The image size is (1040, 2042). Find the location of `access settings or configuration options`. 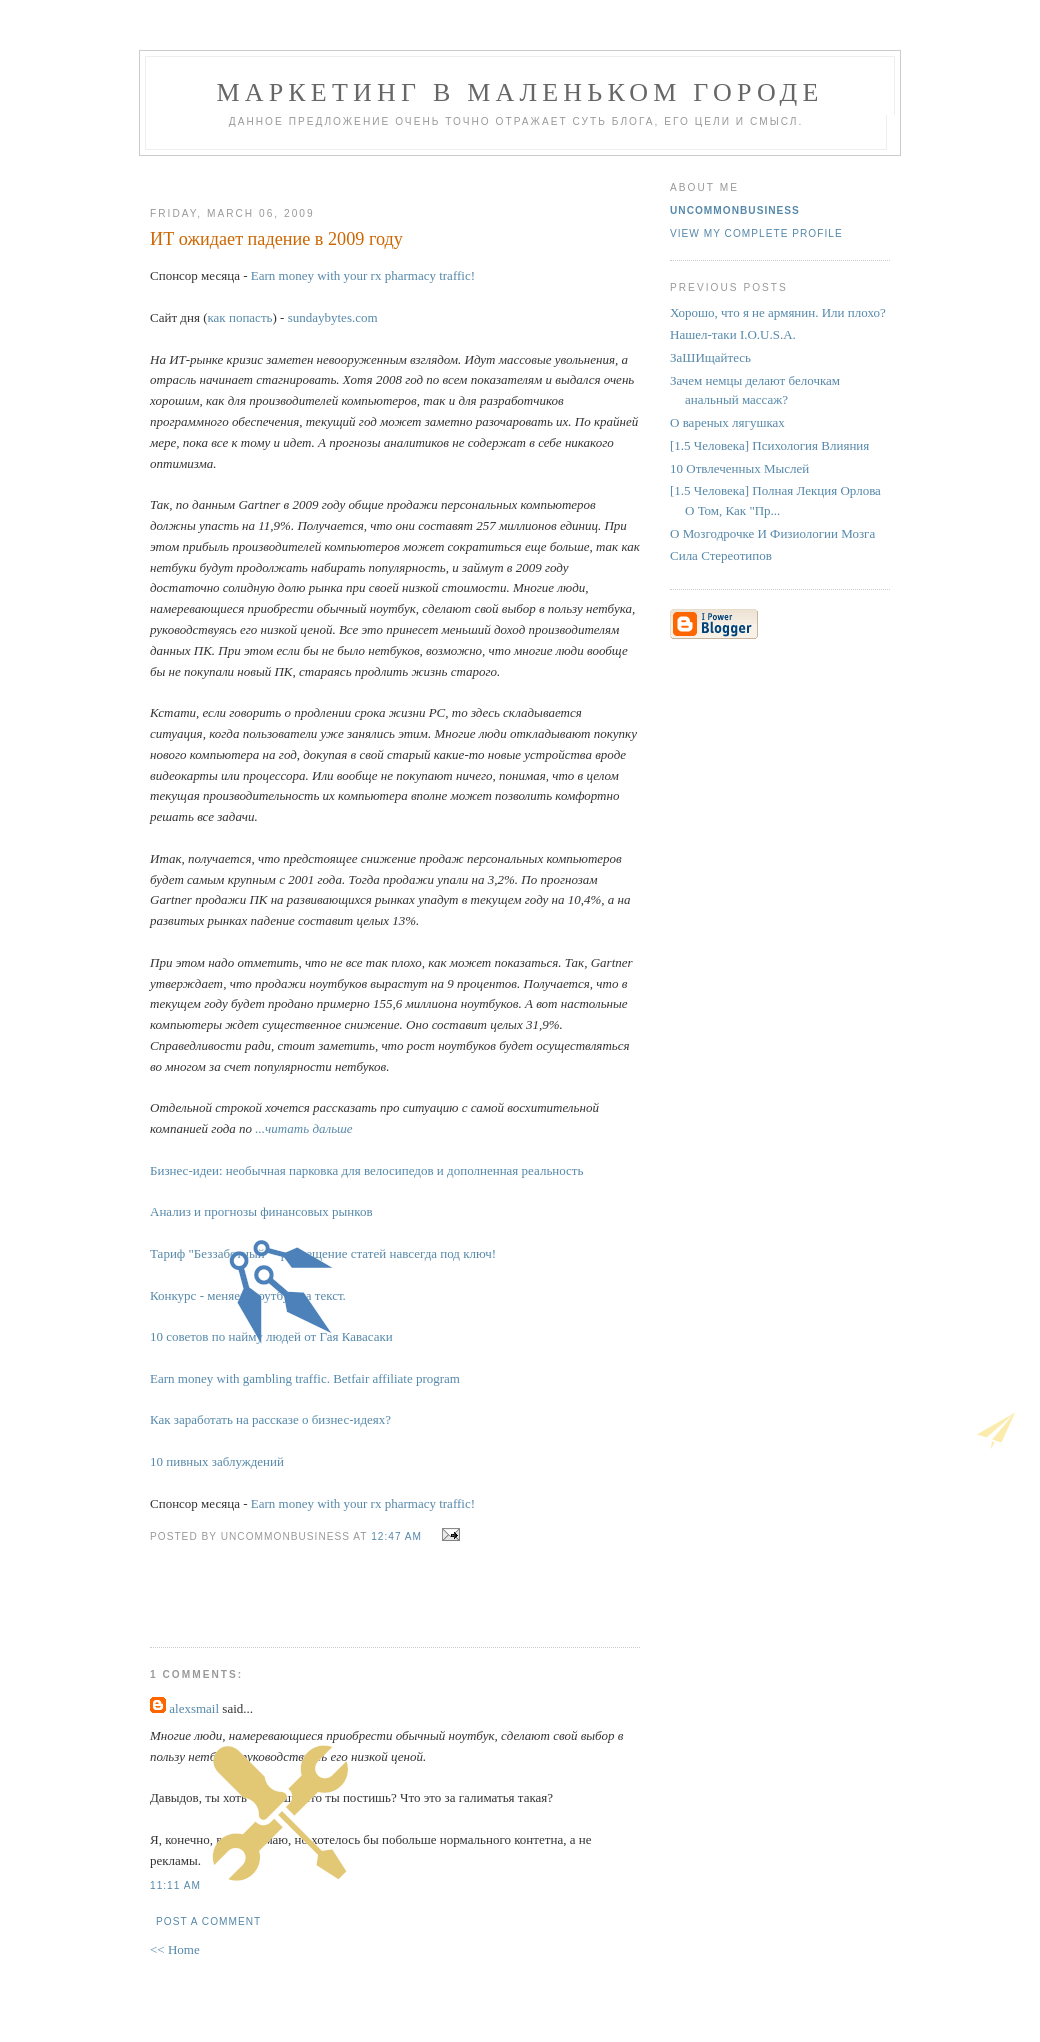

access settings or configuration options is located at coordinates (280, 1813).